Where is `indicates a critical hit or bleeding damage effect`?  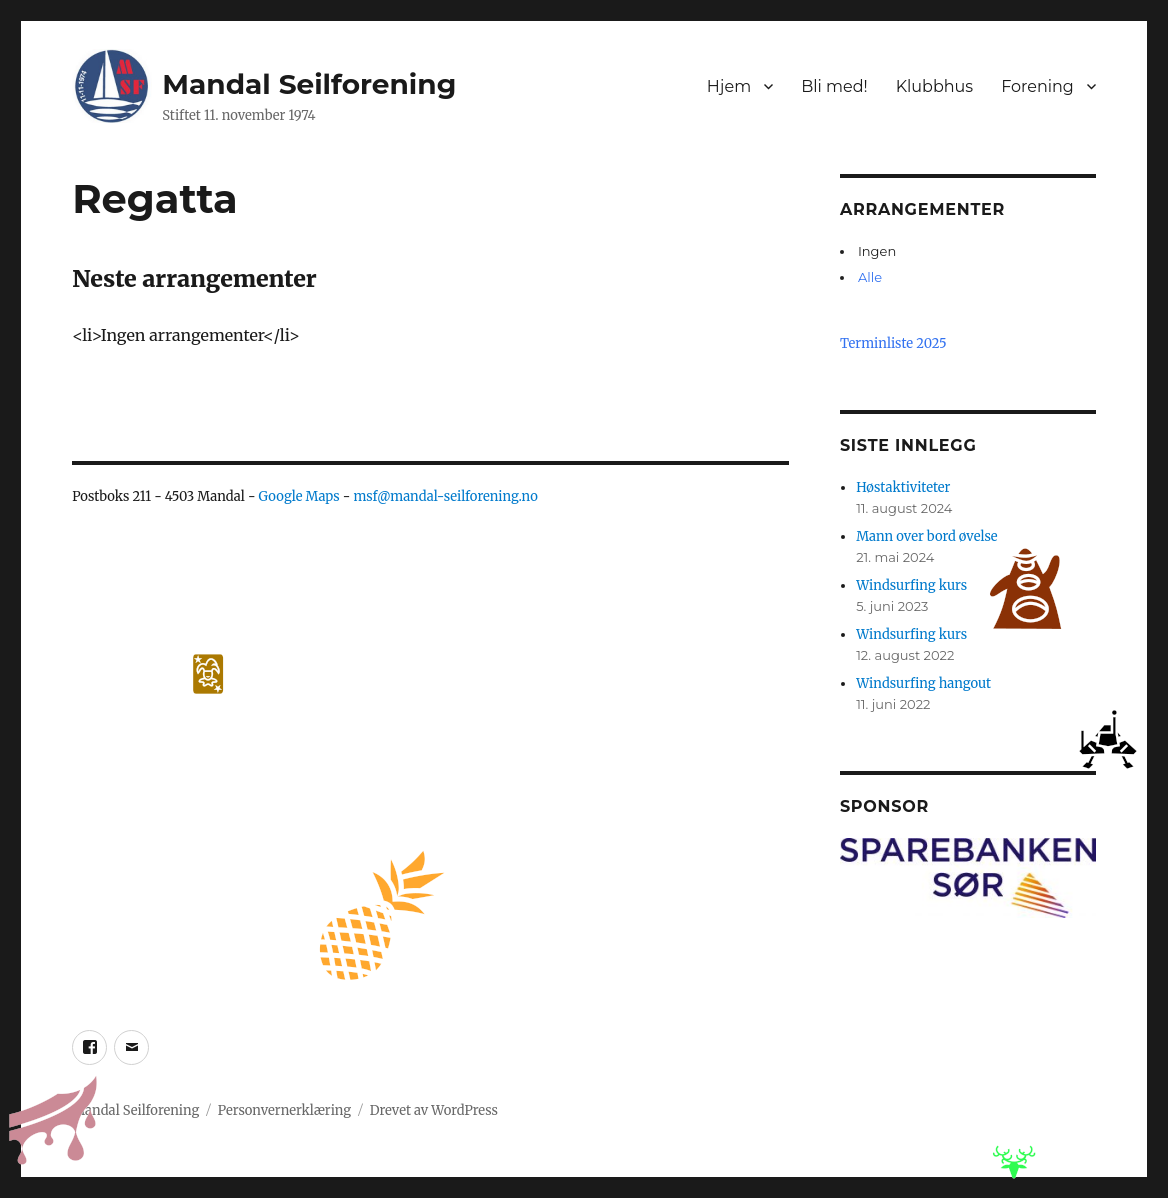
indicates a critical hit or bleeding damage effect is located at coordinates (53, 1120).